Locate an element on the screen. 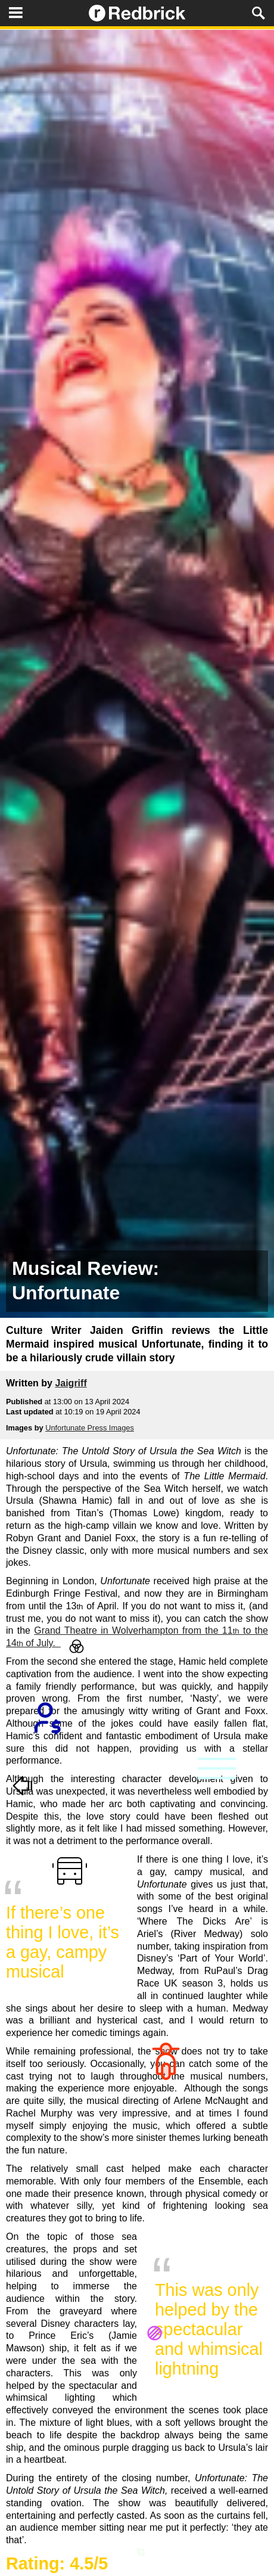 The height and width of the screenshot is (2576, 274). view bus routes or schedules is located at coordinates (70, 1871).